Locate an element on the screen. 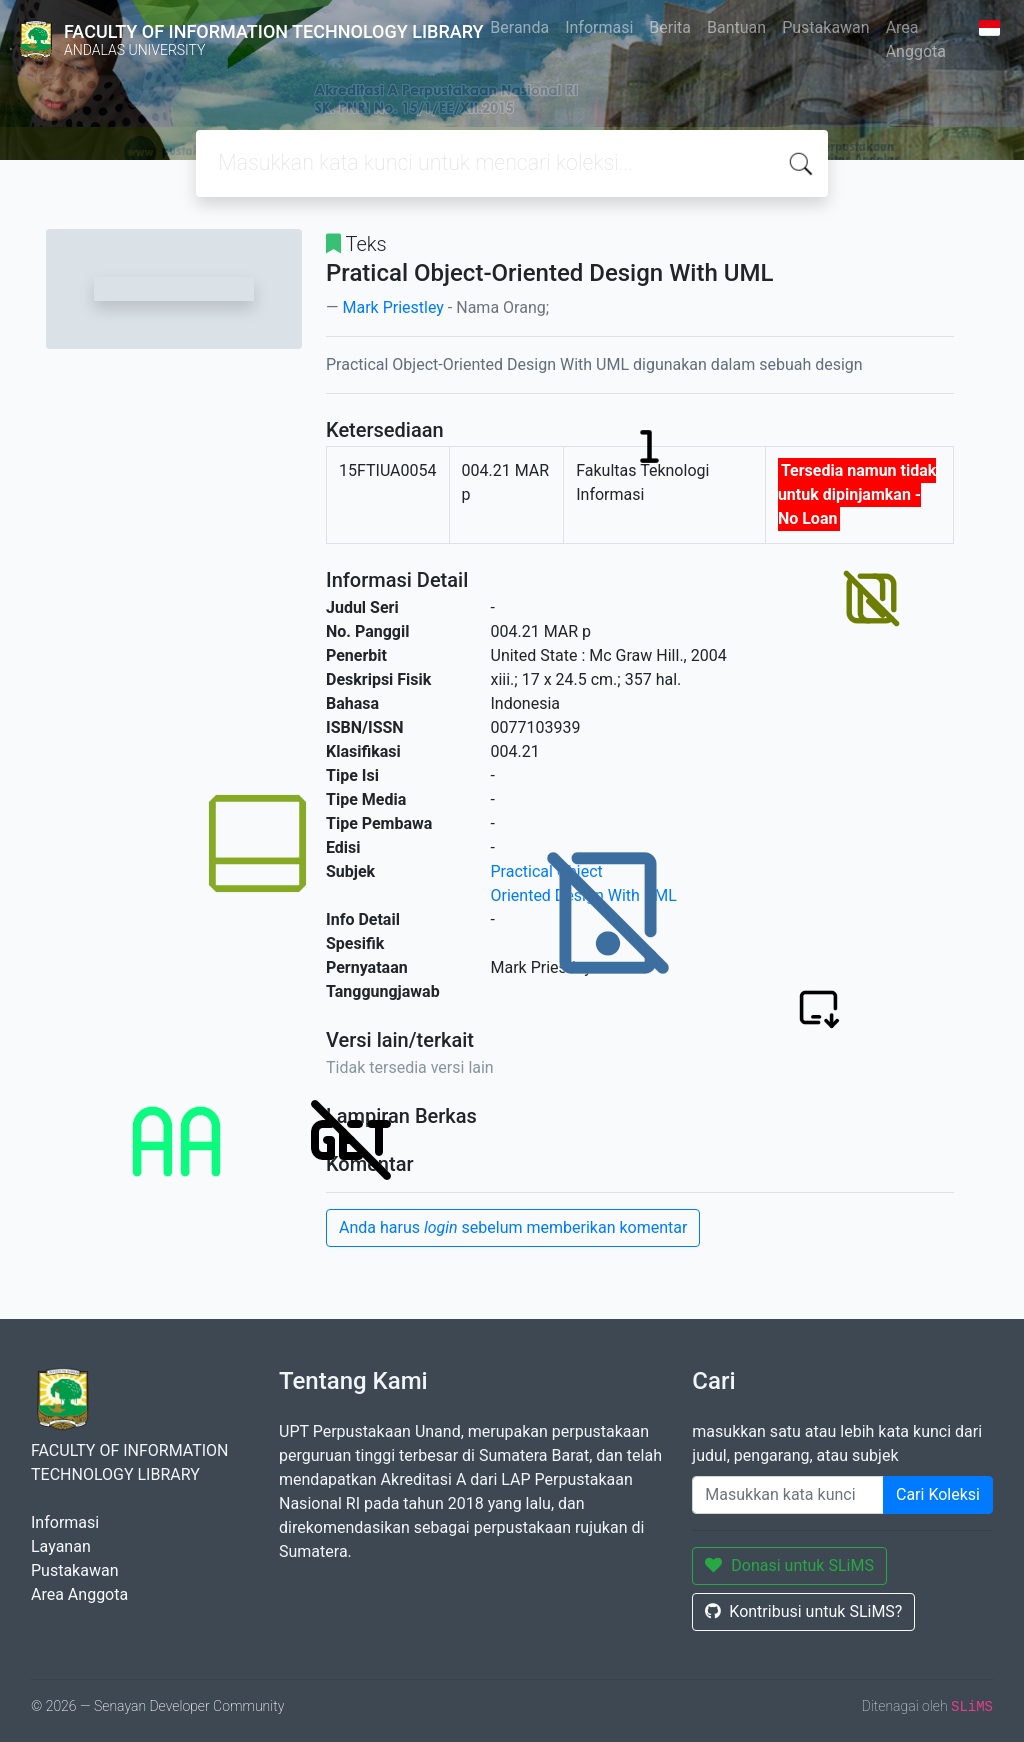 This screenshot has width=1024, height=1742. switch text to uppercase is located at coordinates (176, 1141).